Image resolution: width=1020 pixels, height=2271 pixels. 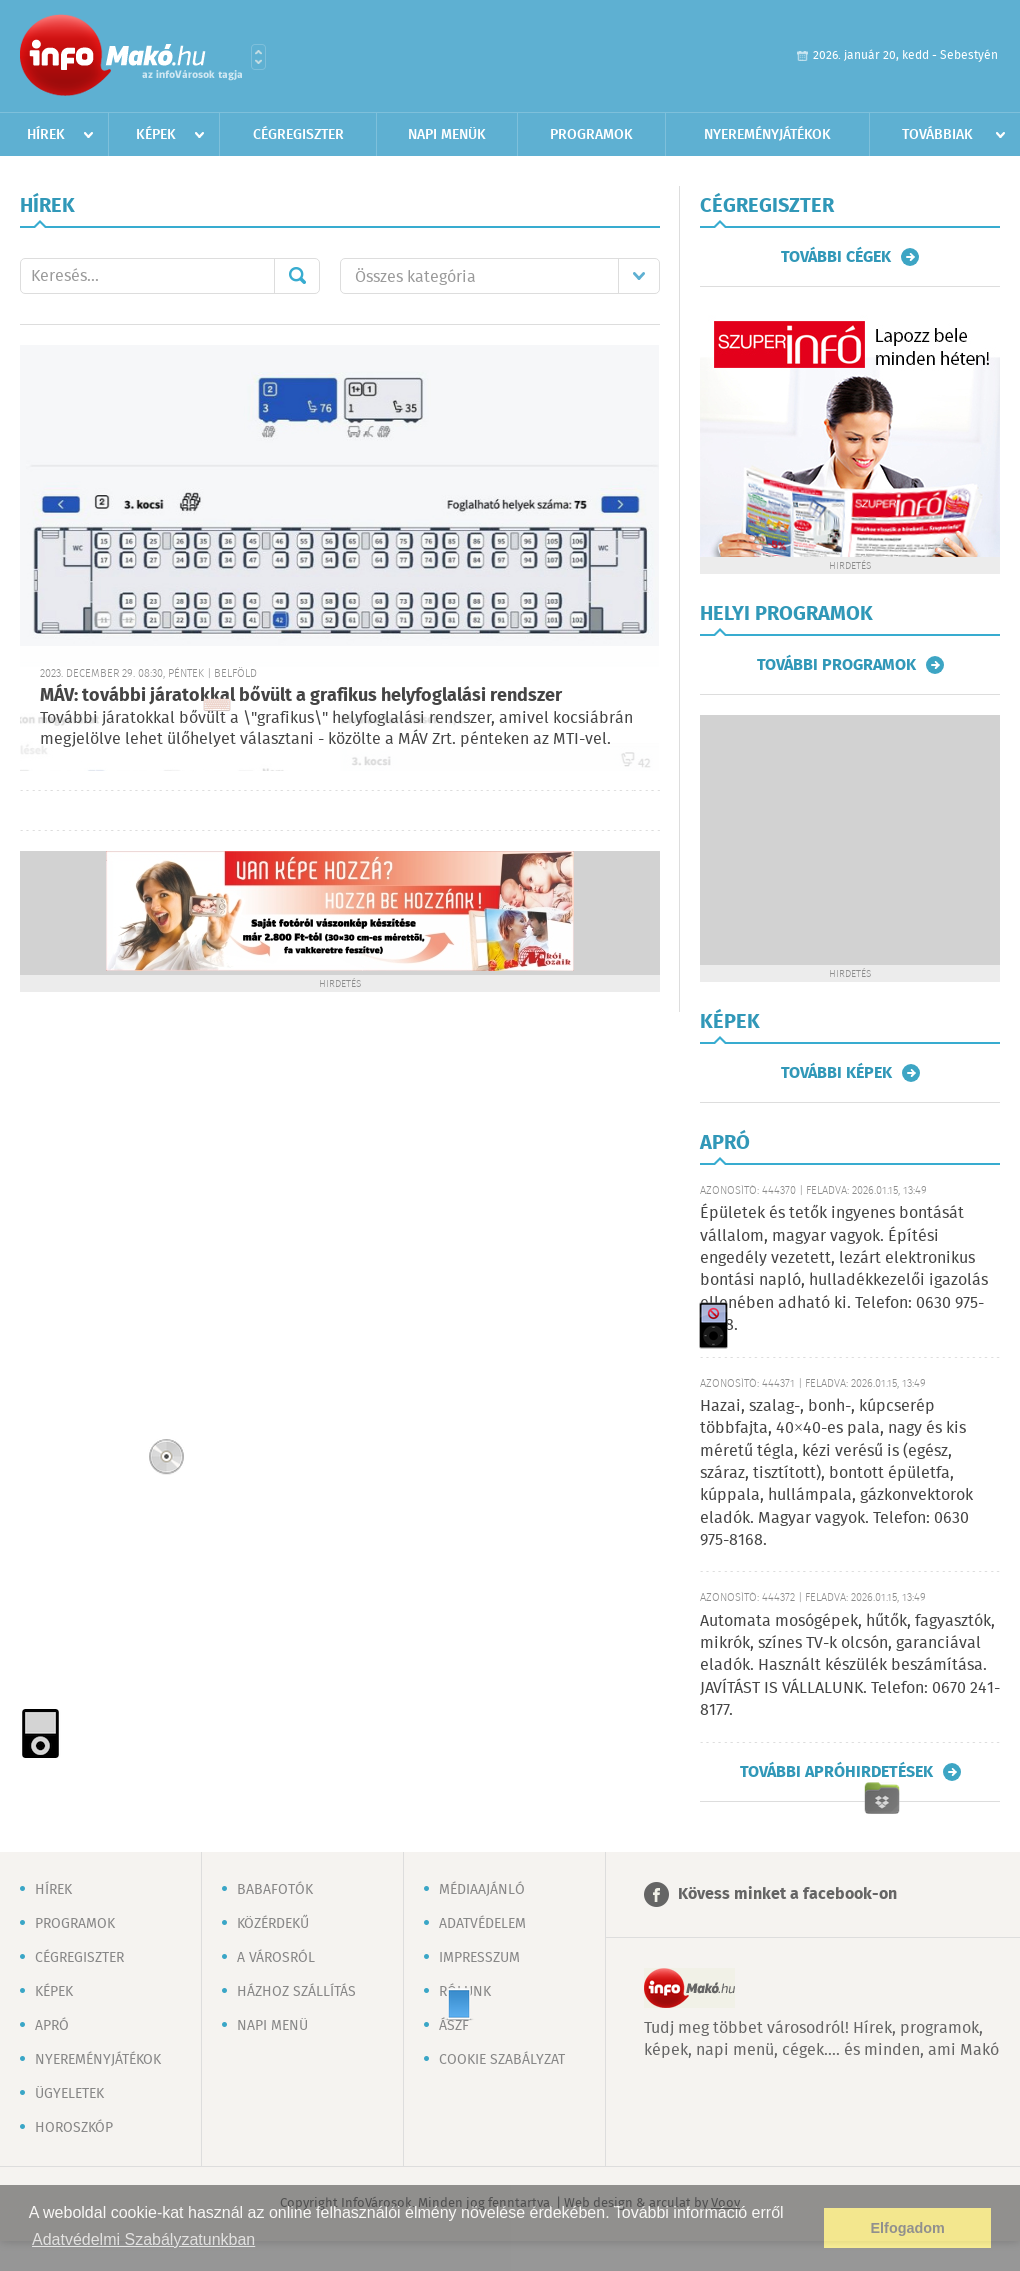 What do you see at coordinates (217, 705) in the screenshot?
I see `bluetooth keyboard connected` at bounding box center [217, 705].